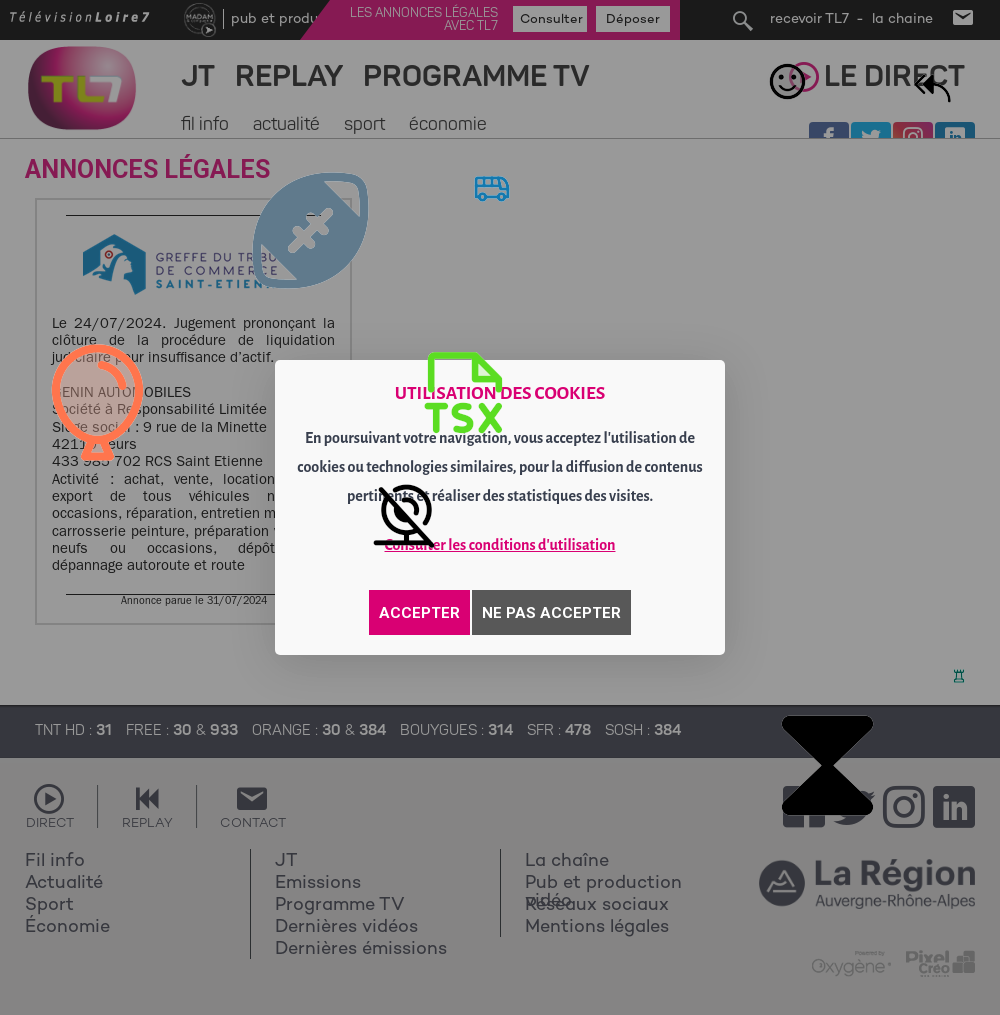  I want to click on reply all to a message or email, so click(932, 88).